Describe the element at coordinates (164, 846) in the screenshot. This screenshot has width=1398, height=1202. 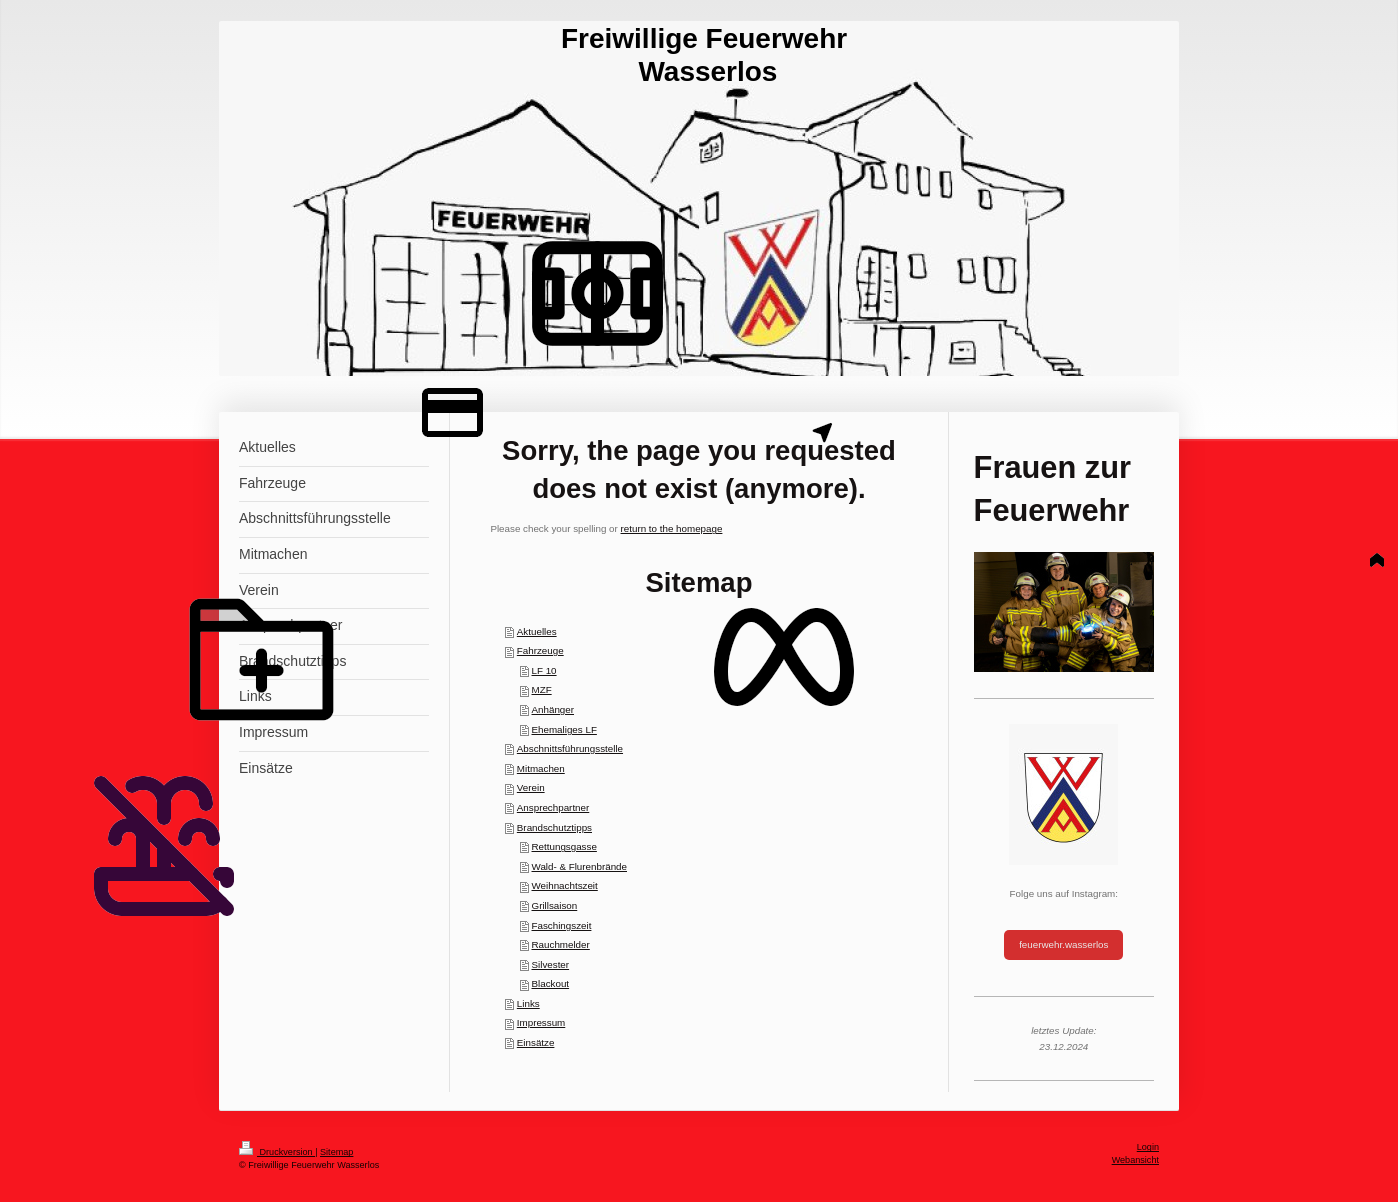
I see `fountain feature is currently disabled` at that location.